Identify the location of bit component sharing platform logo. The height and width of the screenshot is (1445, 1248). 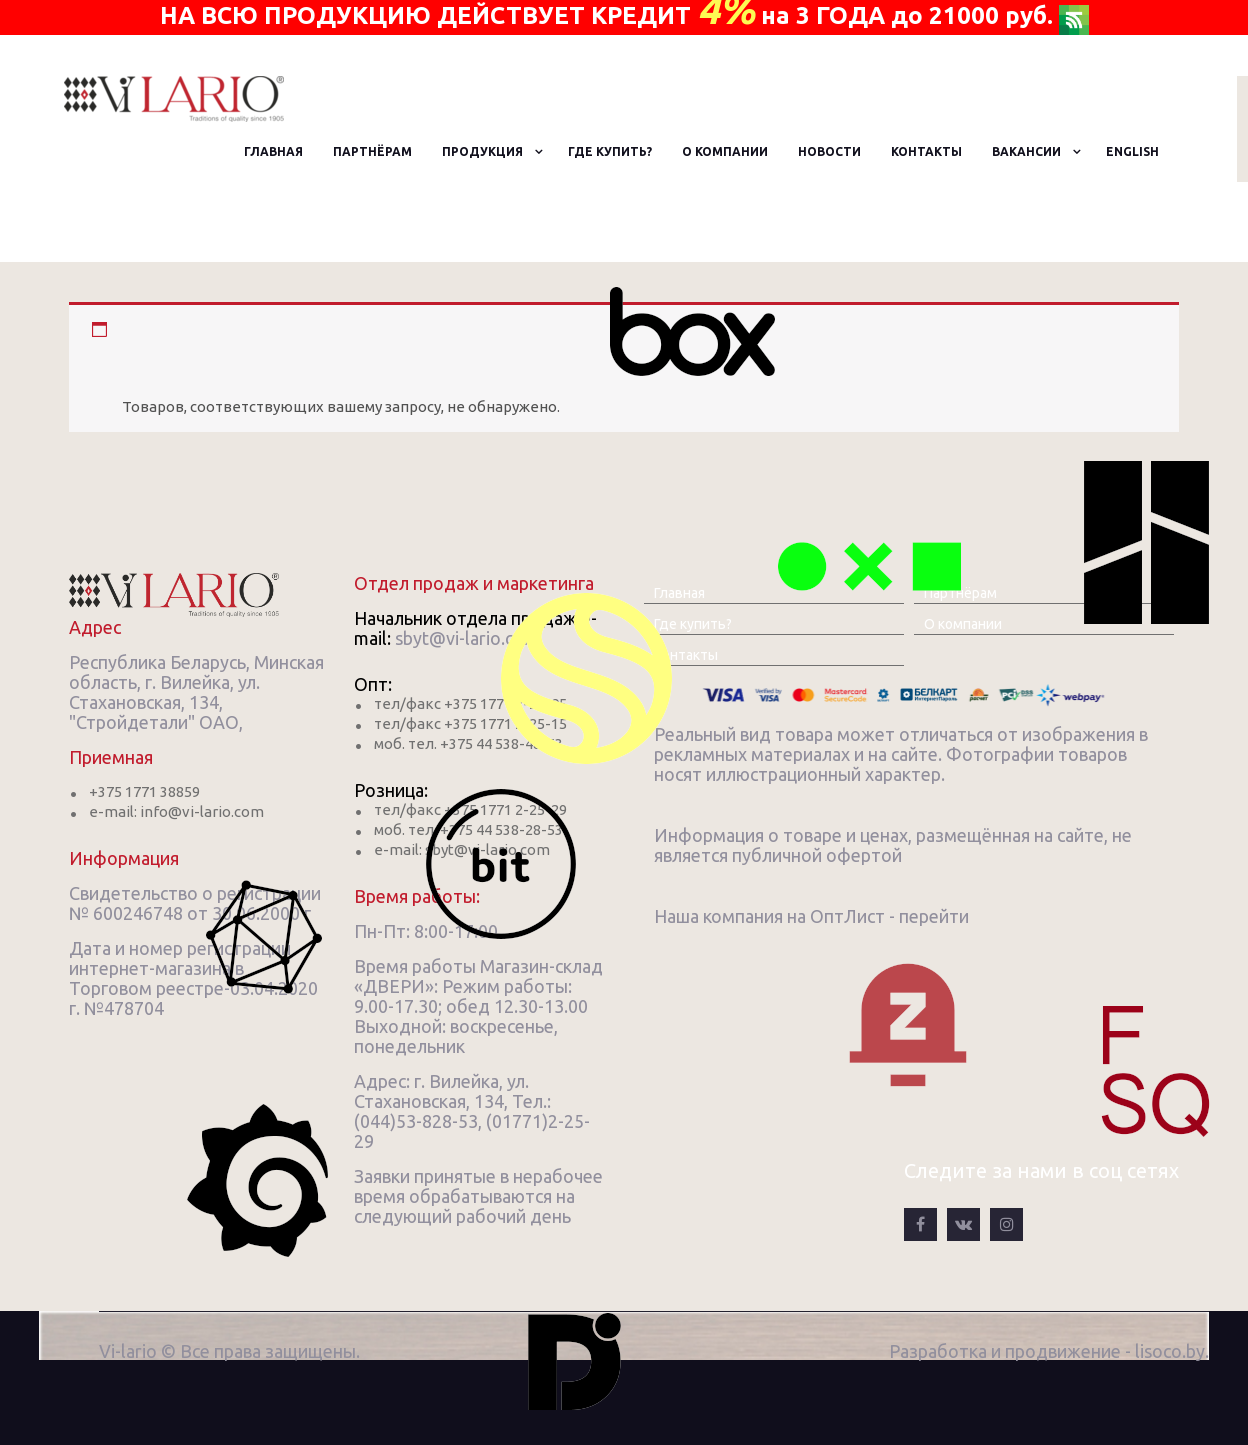
(501, 864).